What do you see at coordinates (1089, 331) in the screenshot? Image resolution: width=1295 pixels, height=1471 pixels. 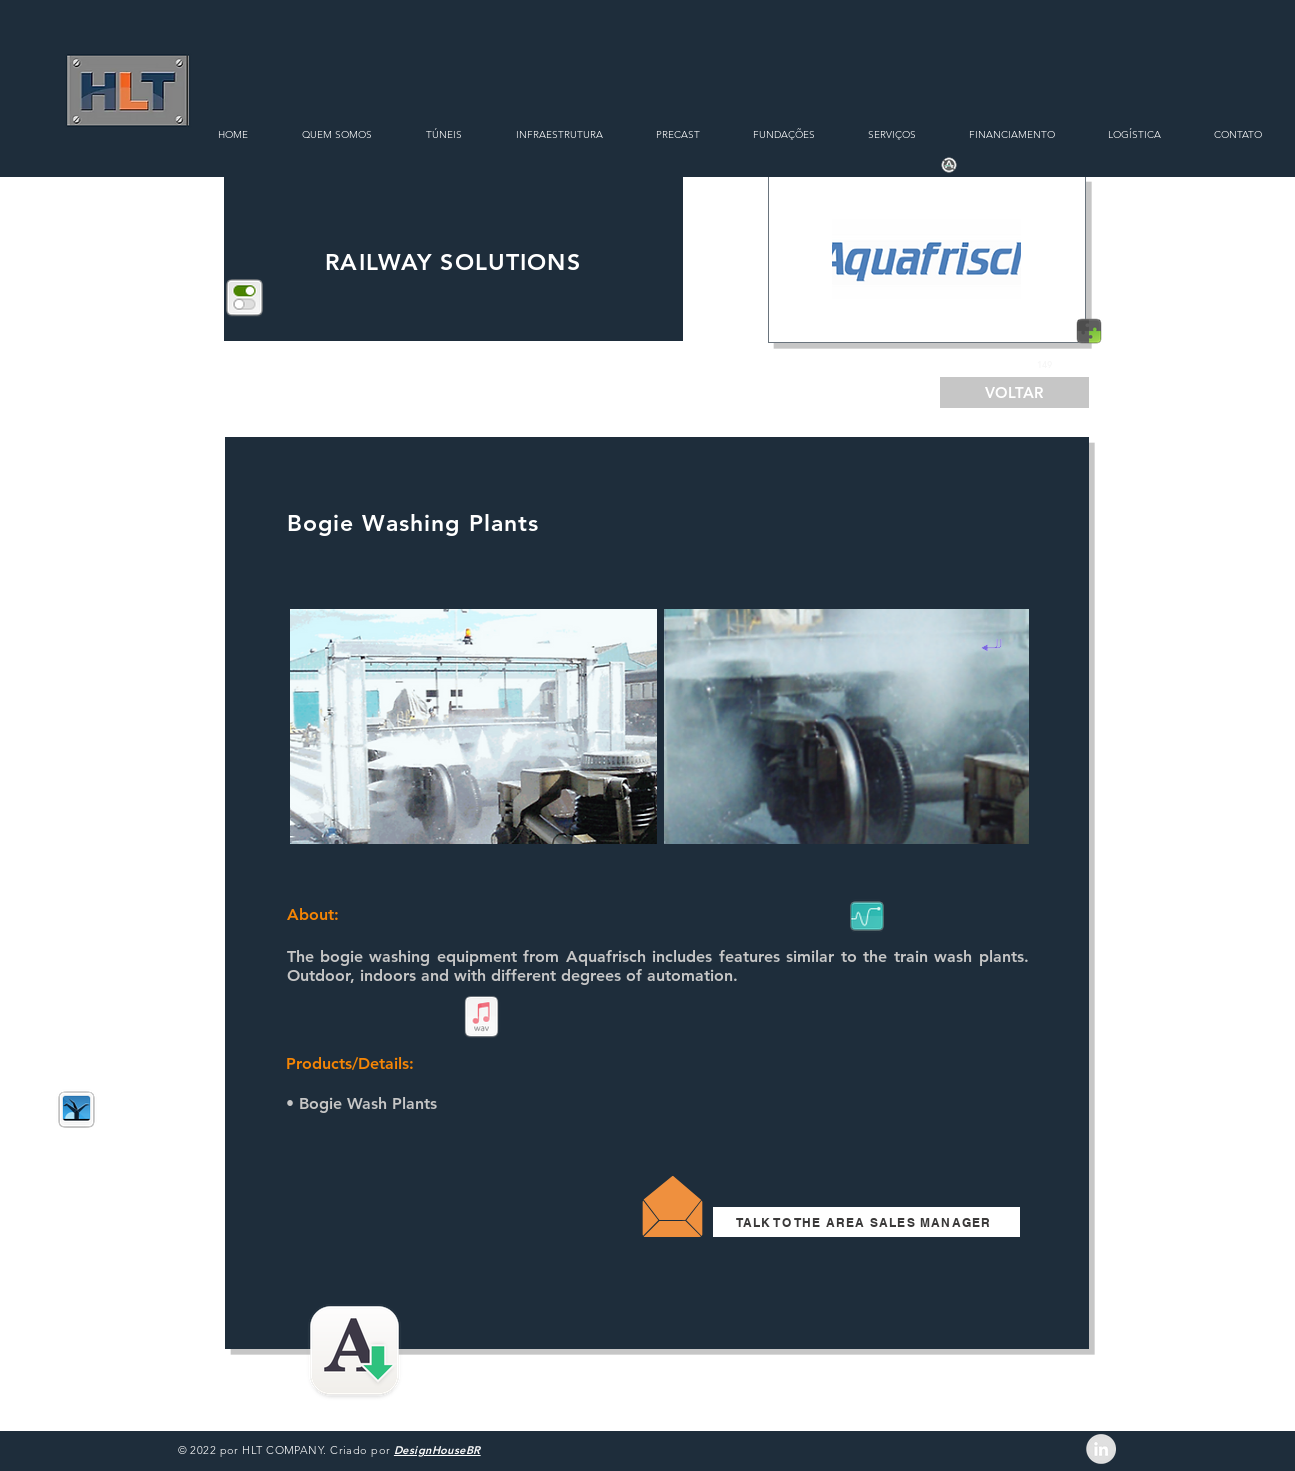 I see `open gnome extensions manager` at bounding box center [1089, 331].